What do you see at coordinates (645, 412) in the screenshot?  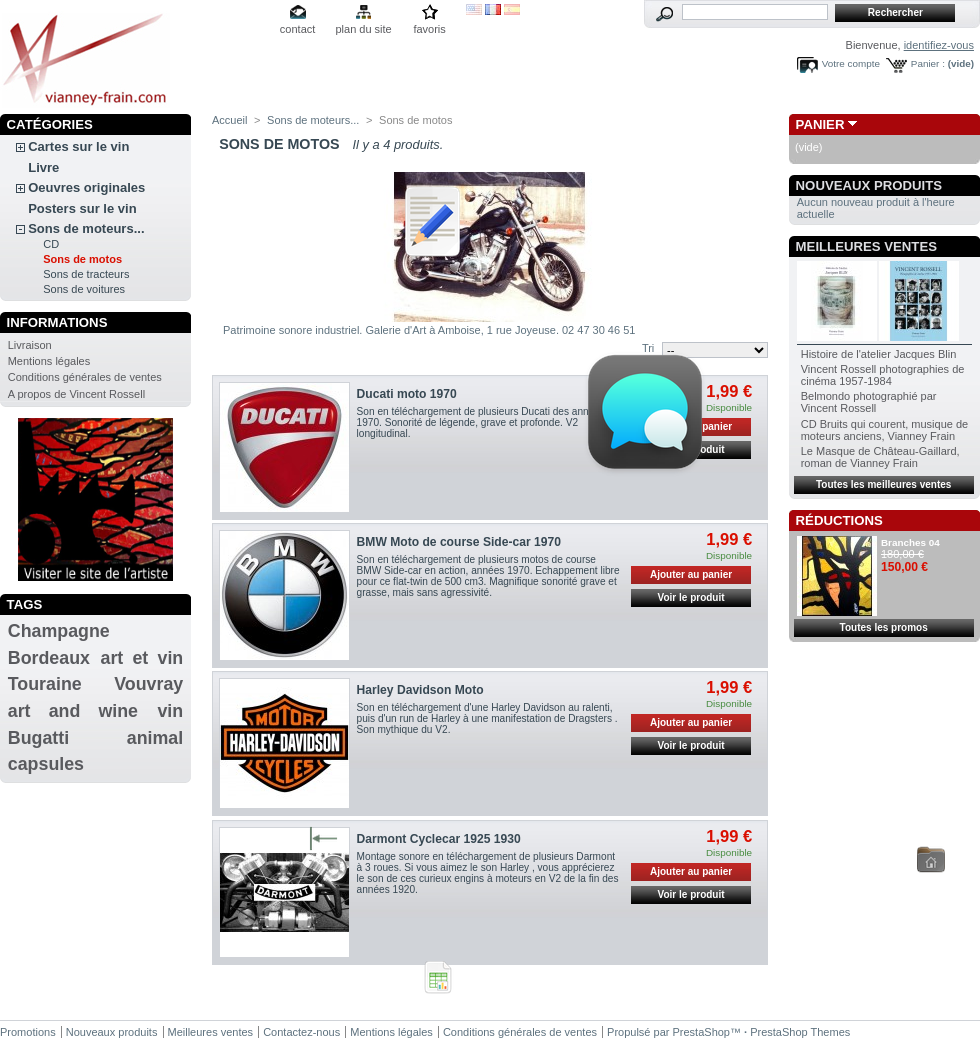 I see `open fractal messaging app` at bounding box center [645, 412].